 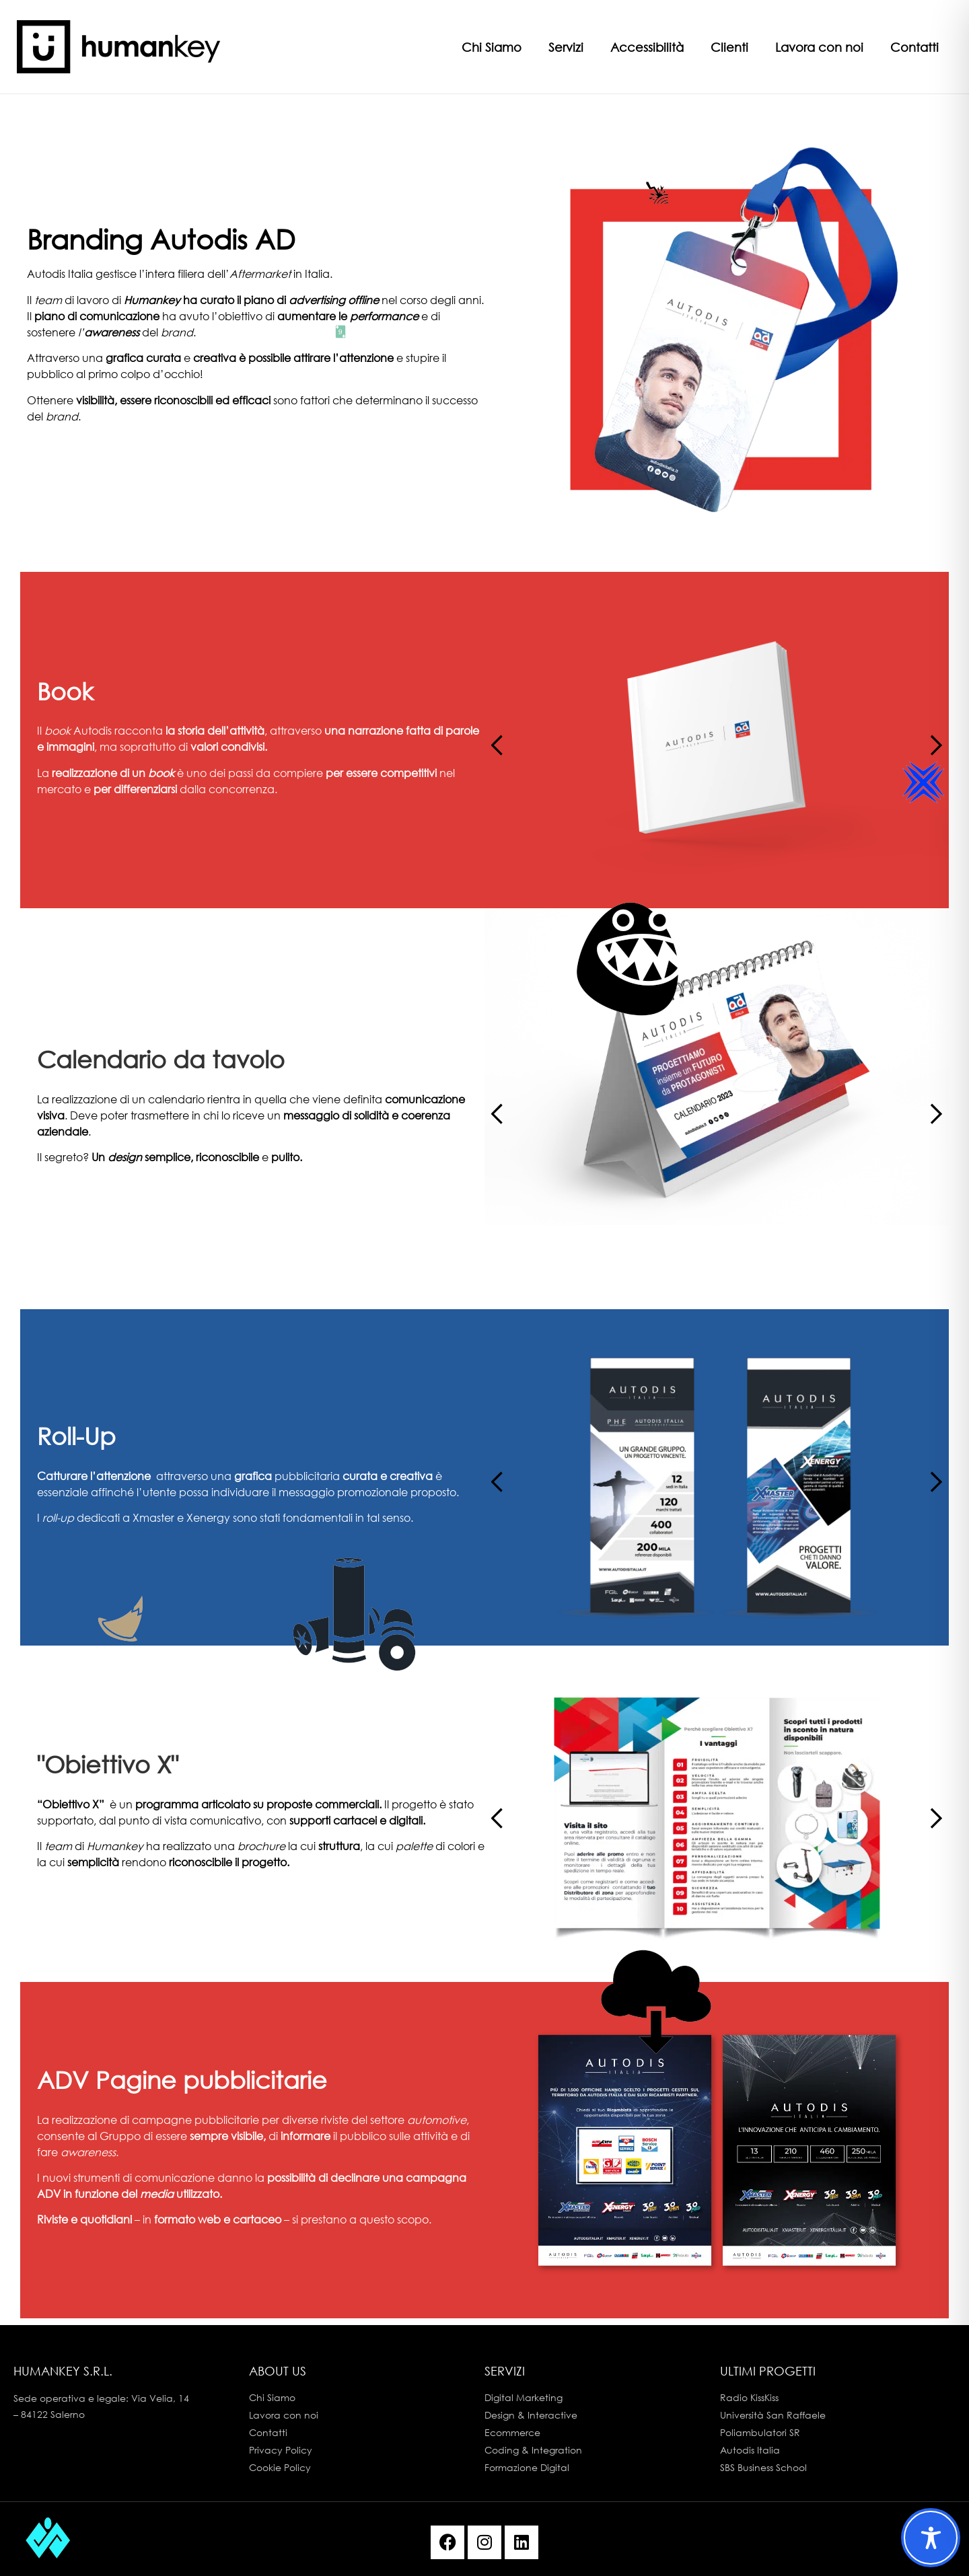 What do you see at coordinates (923, 782) in the screenshot?
I see `a decorative cross or star emblem for game UI` at bounding box center [923, 782].